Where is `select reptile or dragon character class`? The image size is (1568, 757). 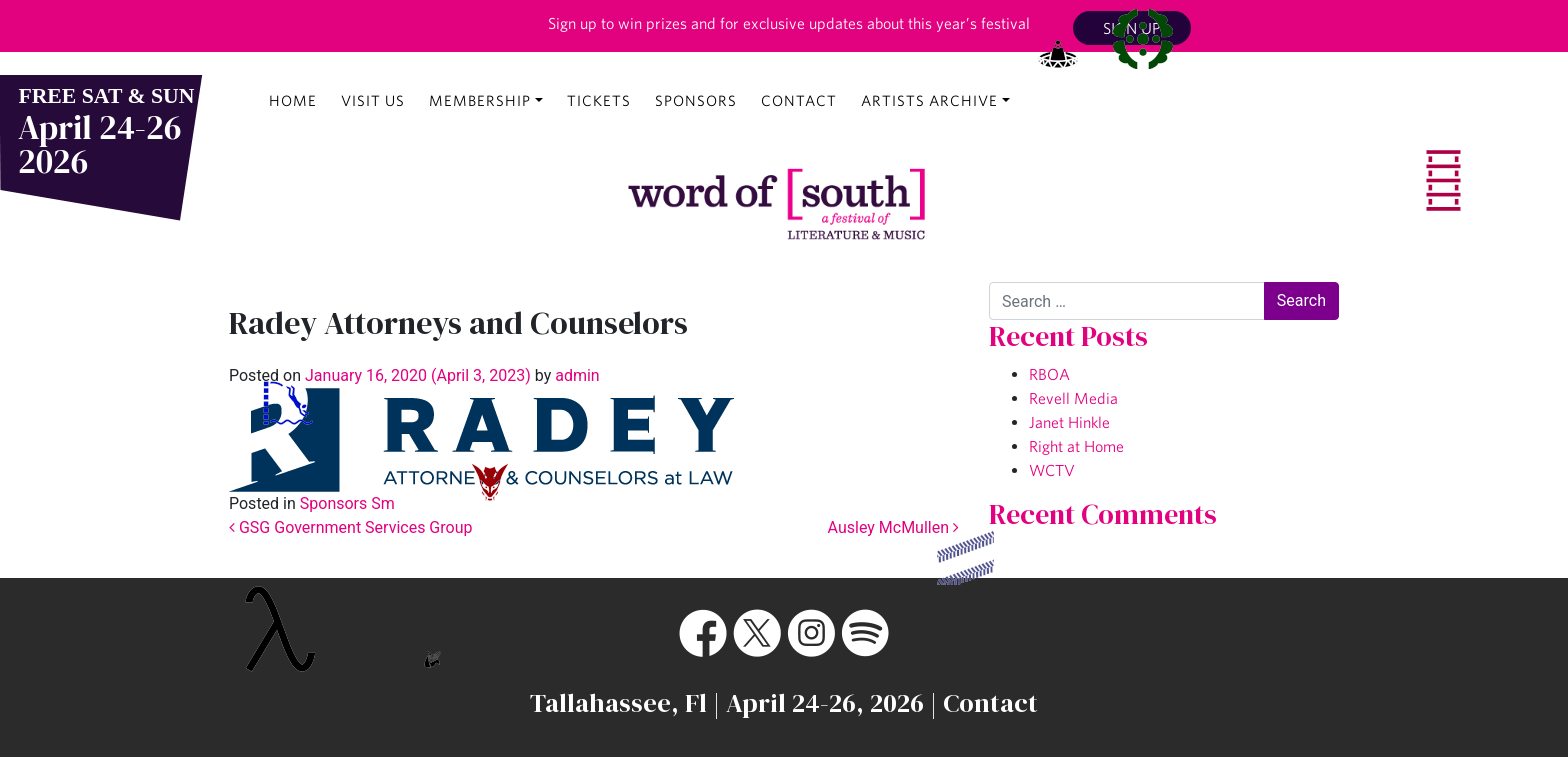
select reptile or dragon character class is located at coordinates (490, 482).